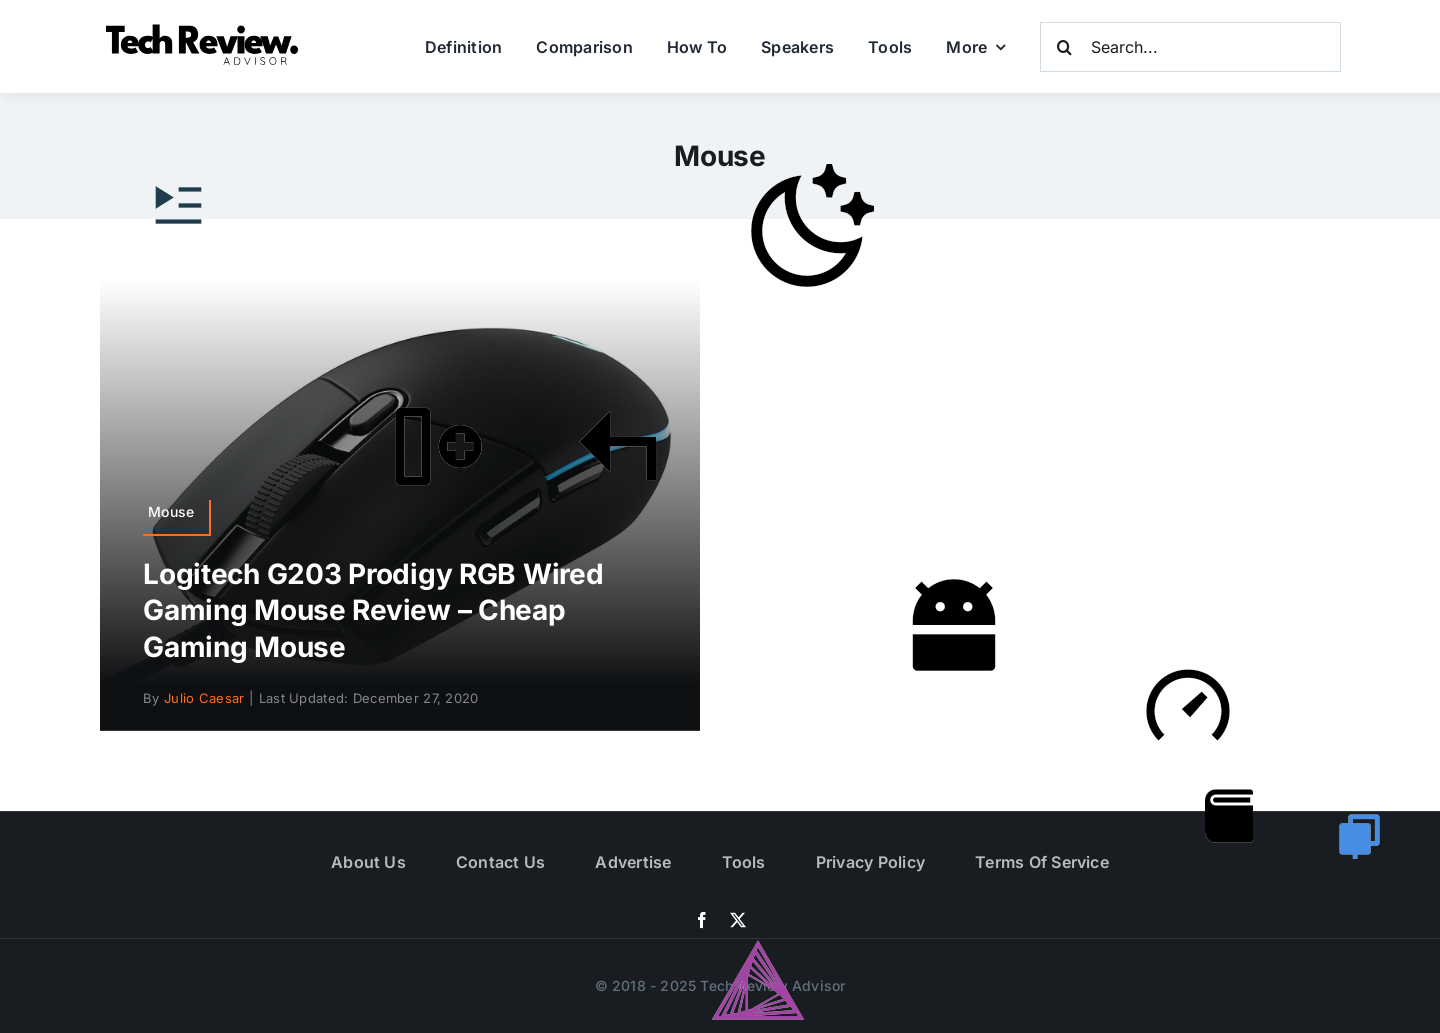  What do you see at coordinates (1229, 816) in the screenshot?
I see `open your library or reading list` at bounding box center [1229, 816].